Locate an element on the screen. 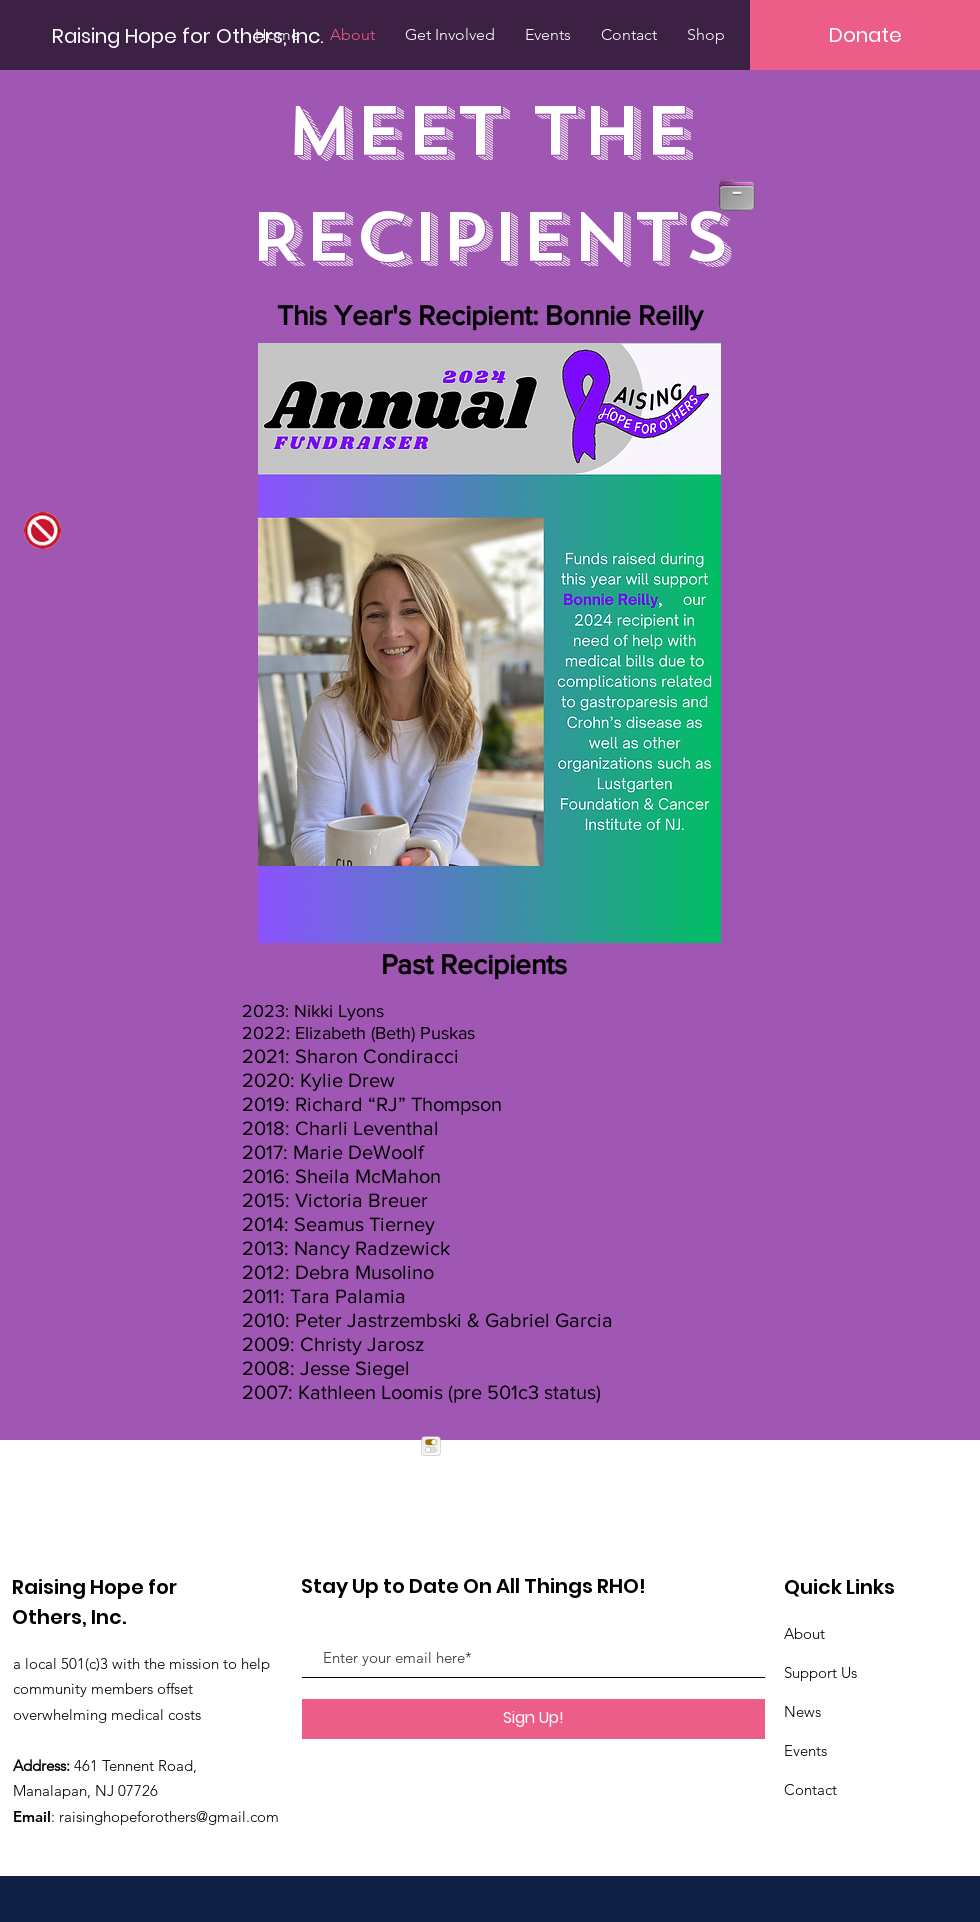 The width and height of the screenshot is (980, 1922). delete or remove selected item is located at coordinates (42, 530).